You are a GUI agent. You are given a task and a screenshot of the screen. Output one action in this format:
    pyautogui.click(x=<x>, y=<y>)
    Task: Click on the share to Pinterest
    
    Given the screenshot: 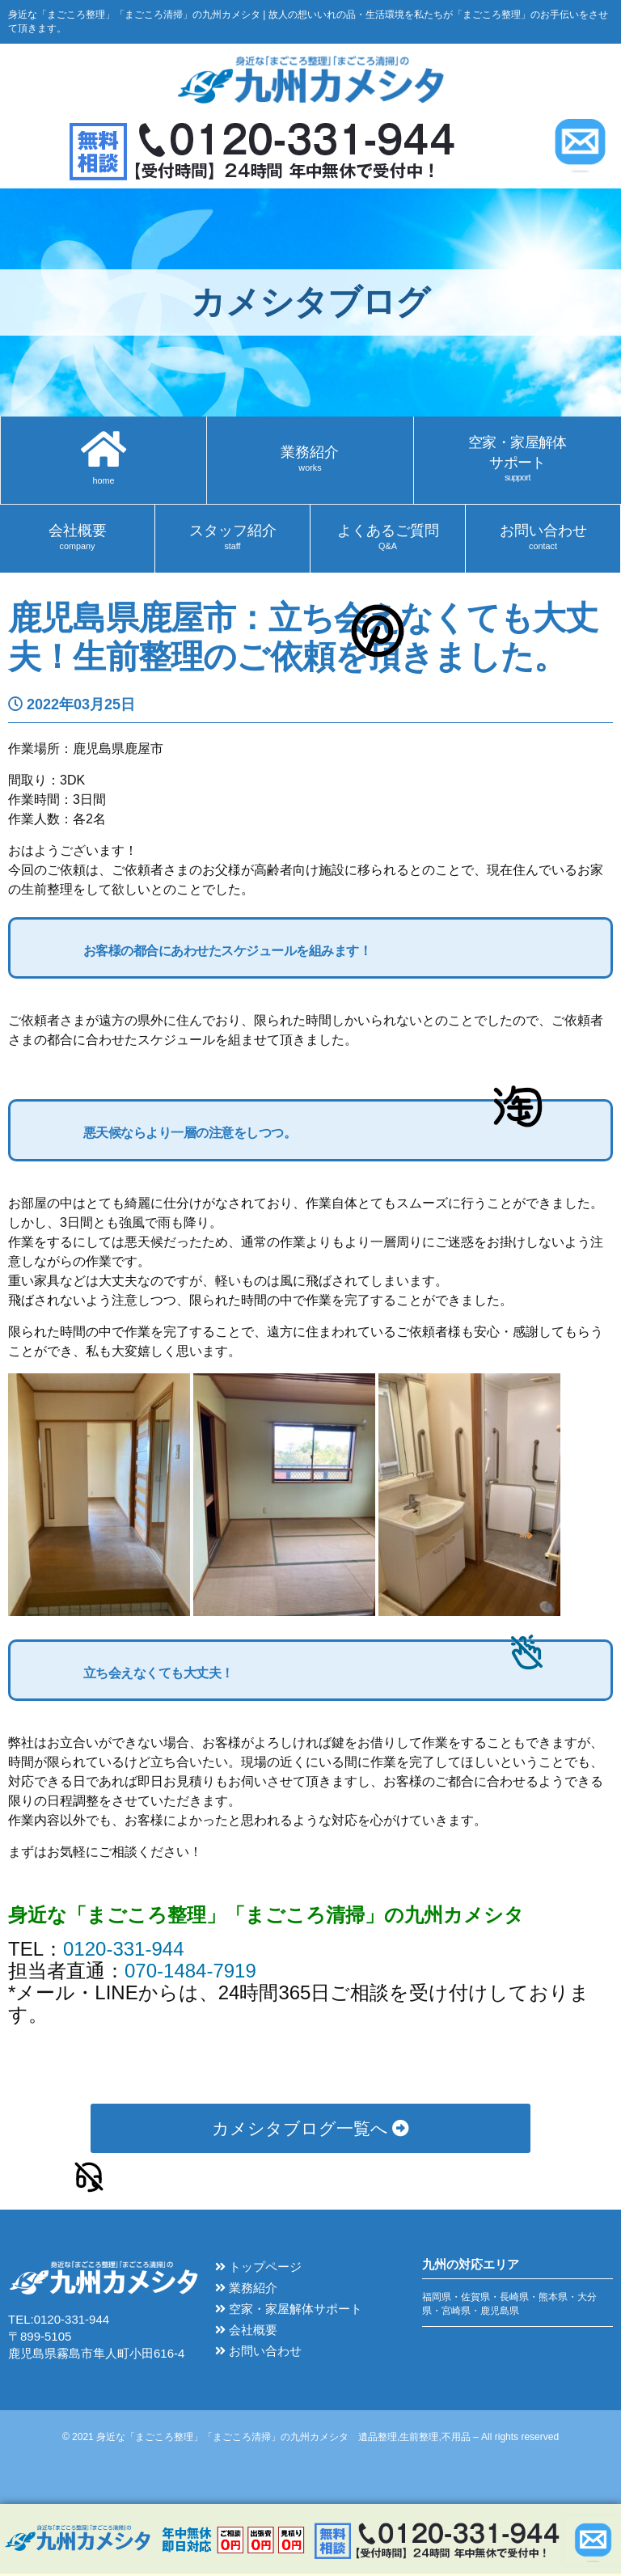 What is the action you would take?
    pyautogui.click(x=378, y=631)
    